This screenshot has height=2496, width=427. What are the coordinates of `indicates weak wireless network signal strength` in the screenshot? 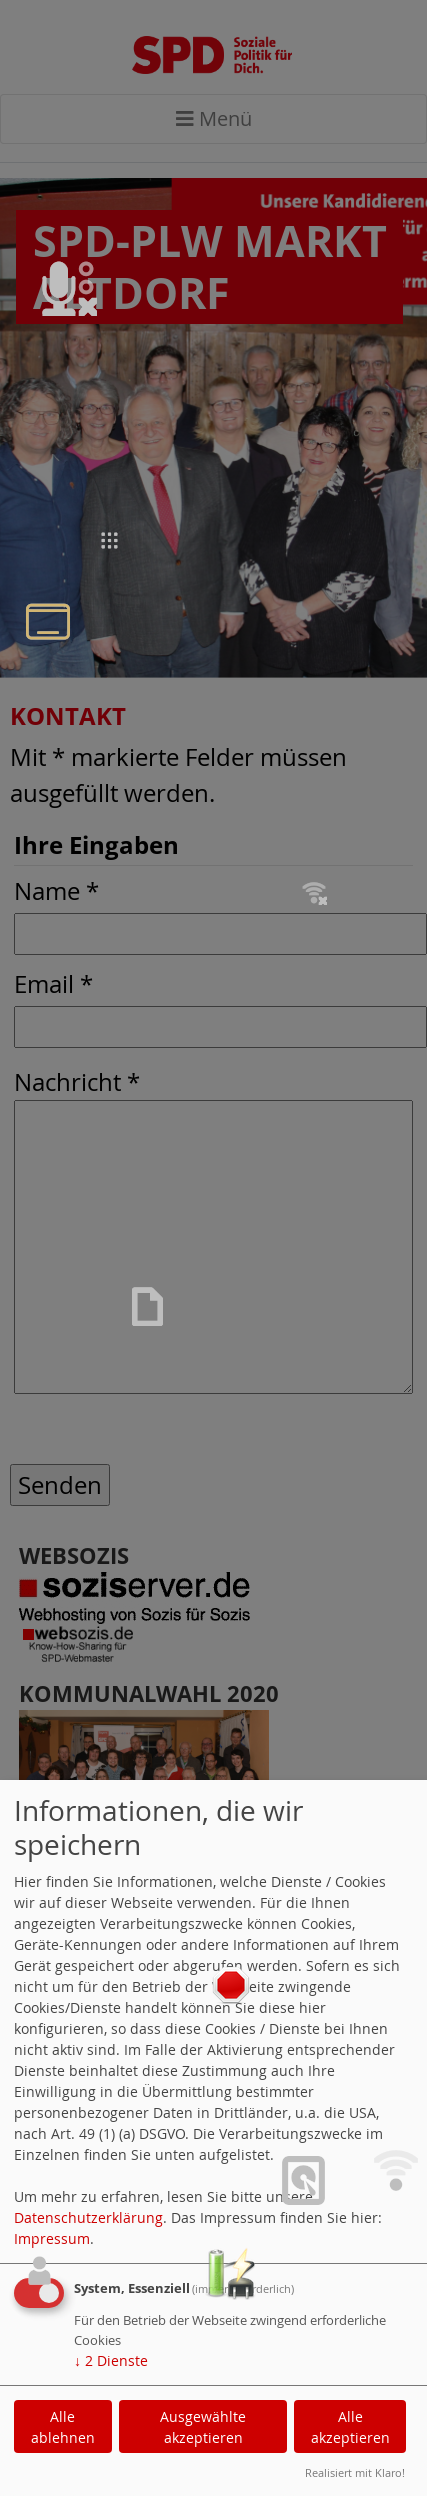 It's located at (396, 2169).